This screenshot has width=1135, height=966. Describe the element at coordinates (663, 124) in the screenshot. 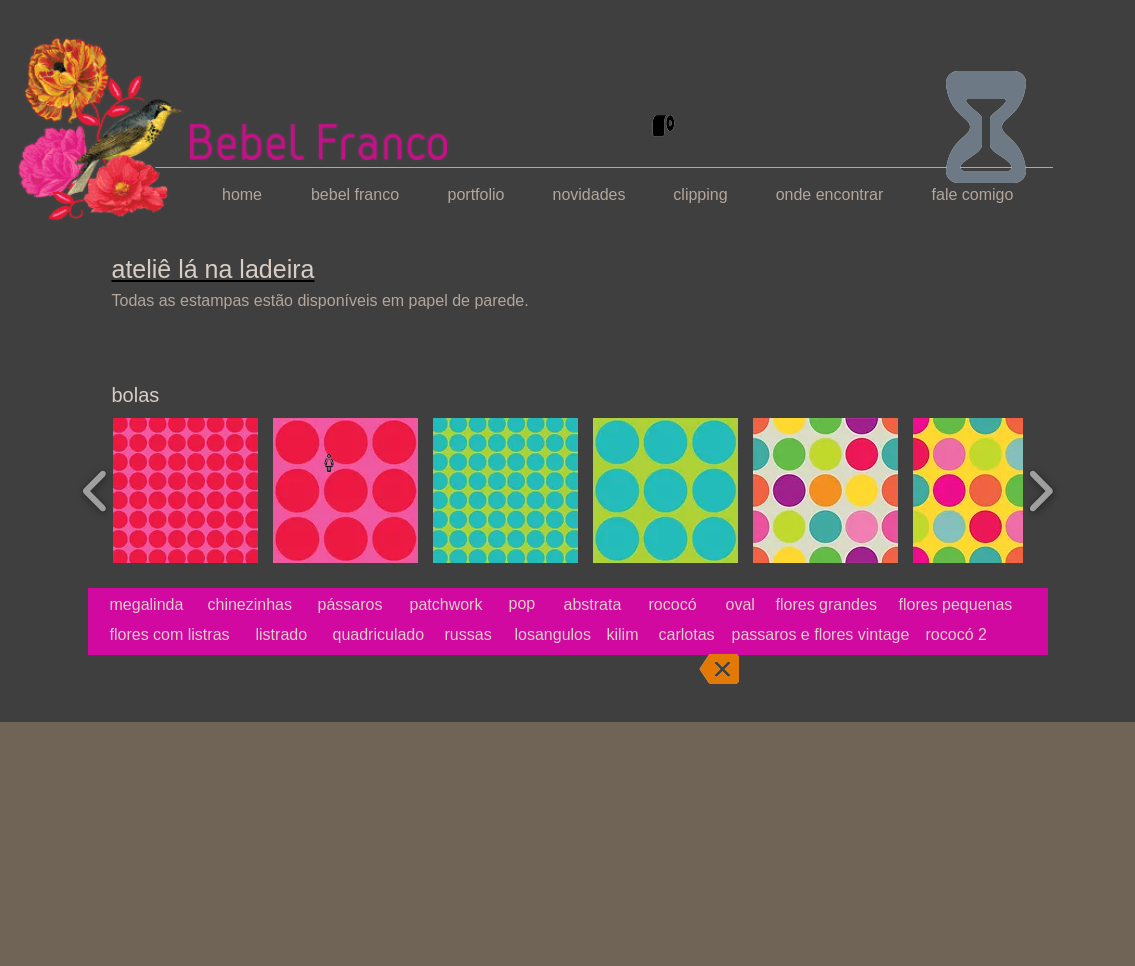

I see `indicates restroom or bathroom location` at that location.